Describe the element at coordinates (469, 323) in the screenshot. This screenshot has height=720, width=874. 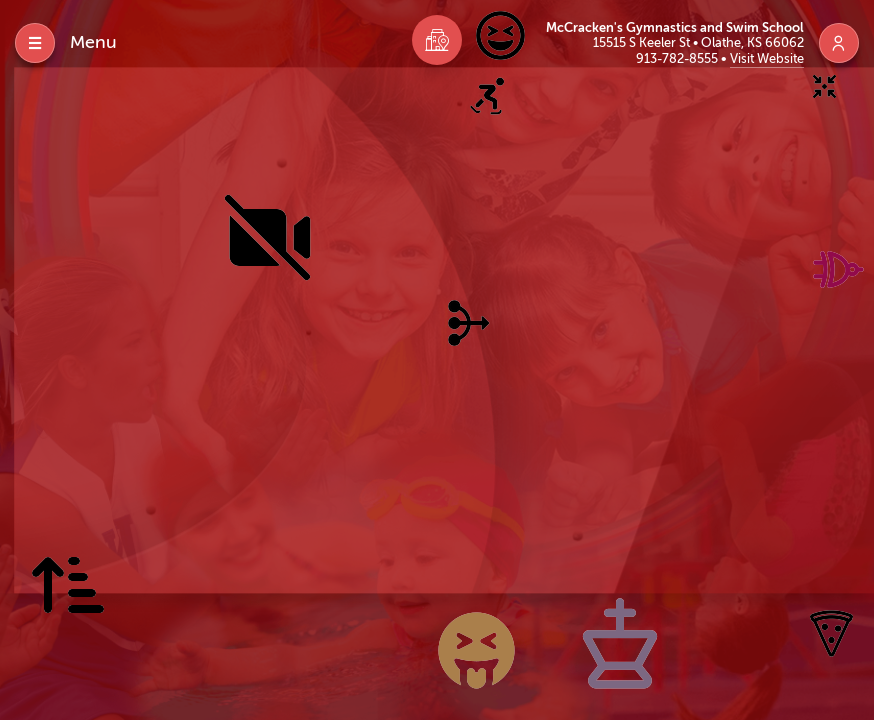
I see `manage ad mediation settings` at that location.